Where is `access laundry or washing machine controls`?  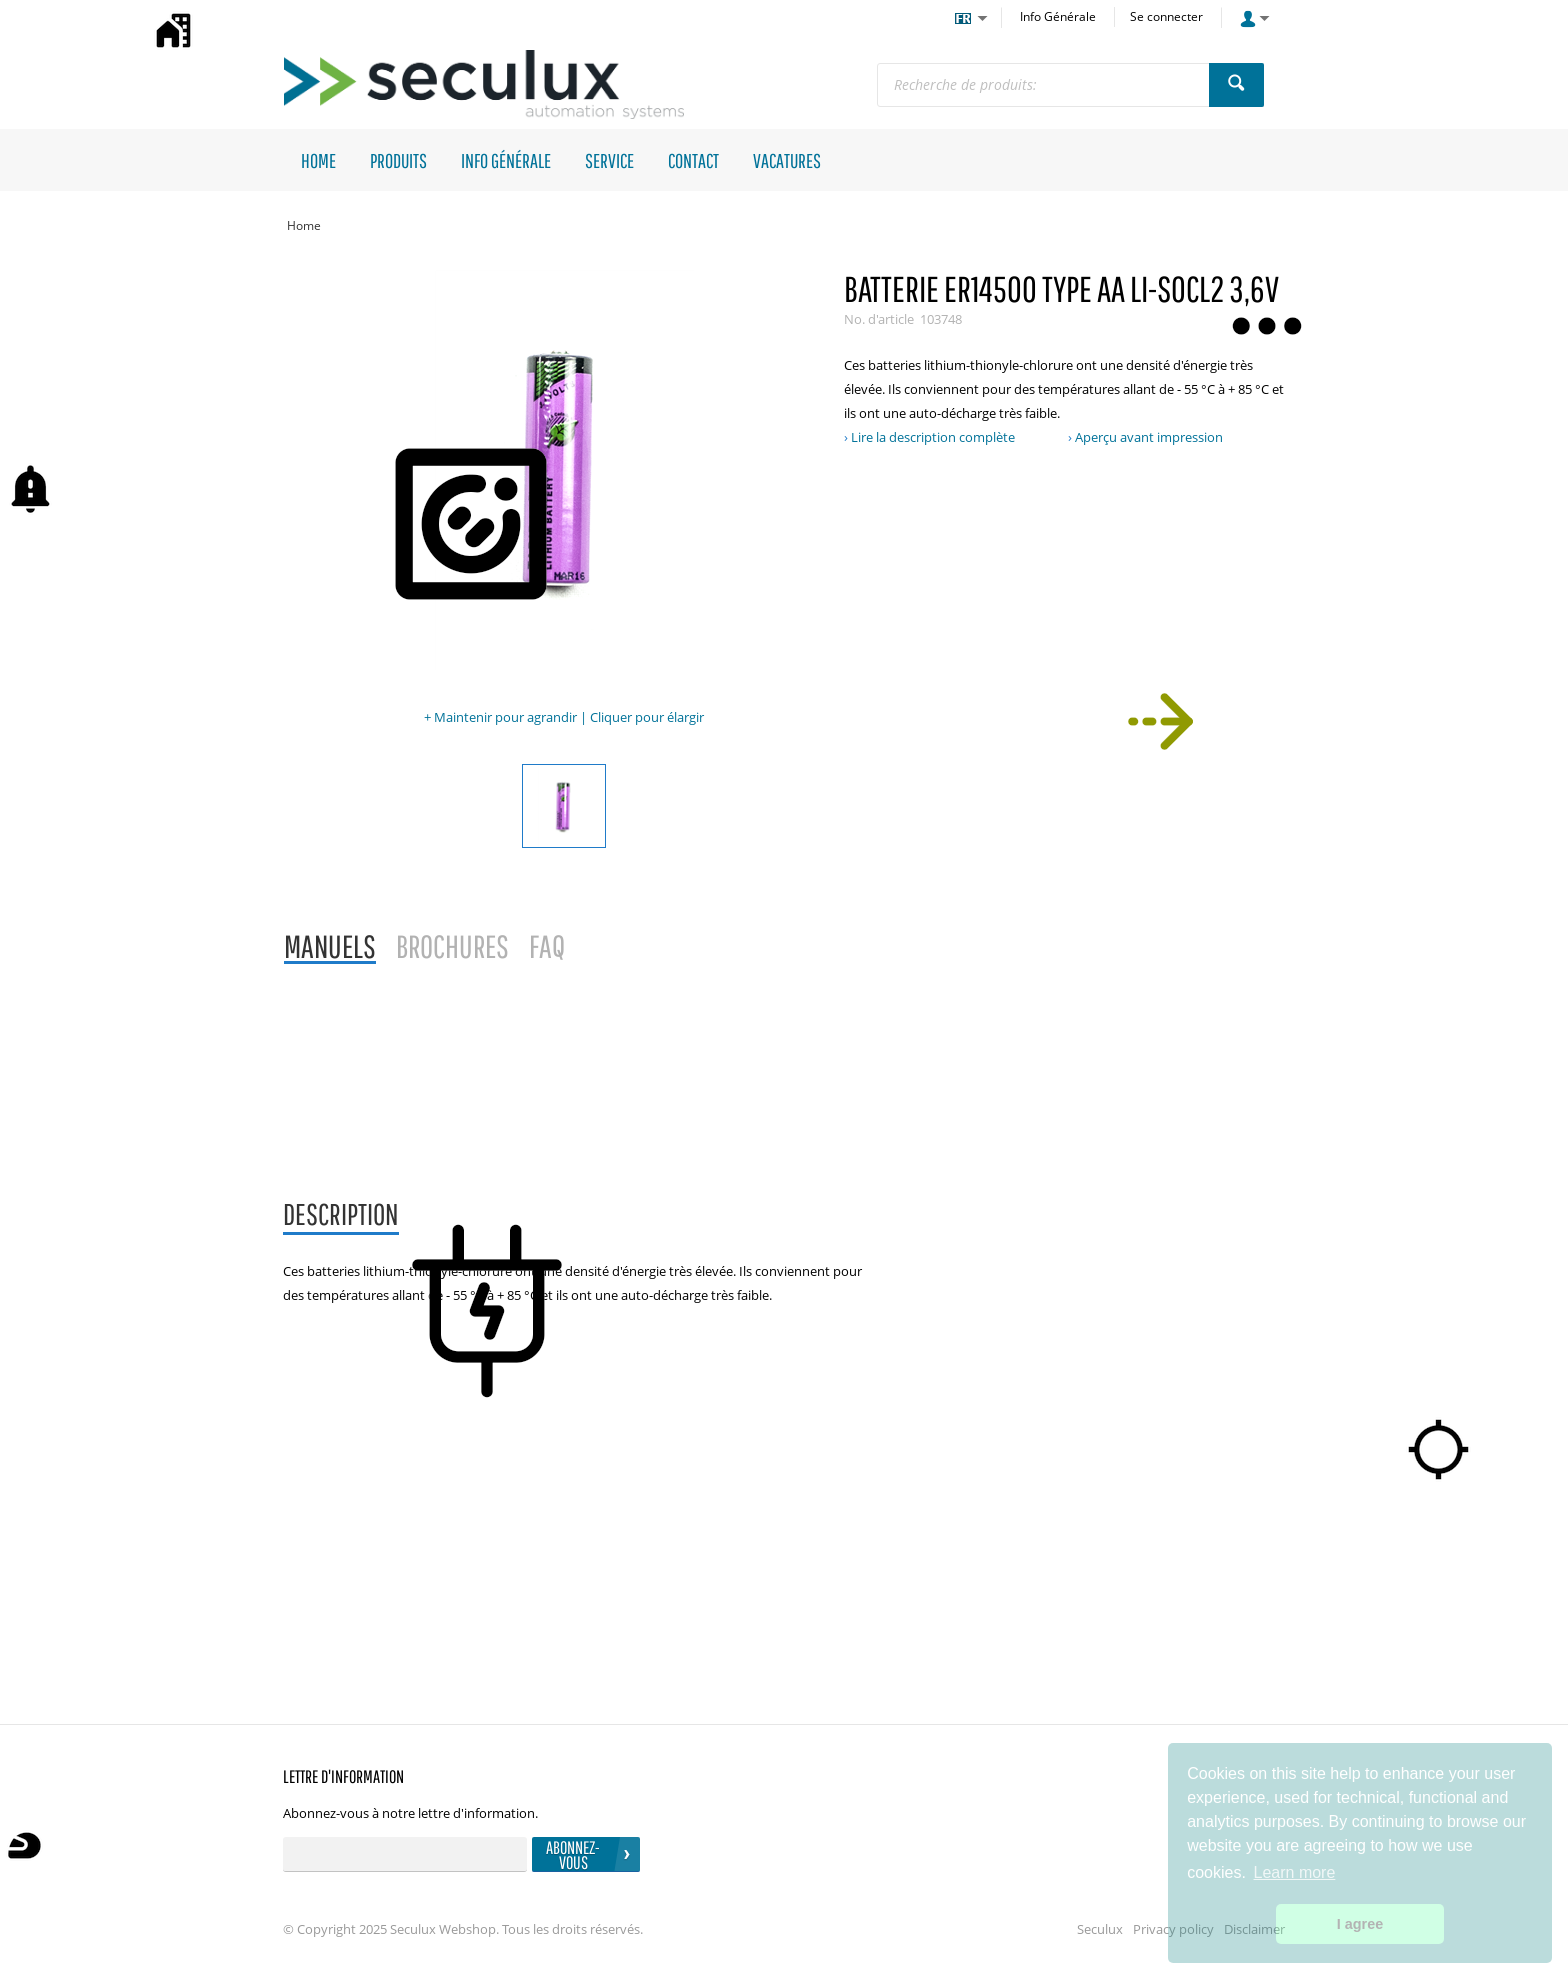 access laundry or washing machine controls is located at coordinates (471, 524).